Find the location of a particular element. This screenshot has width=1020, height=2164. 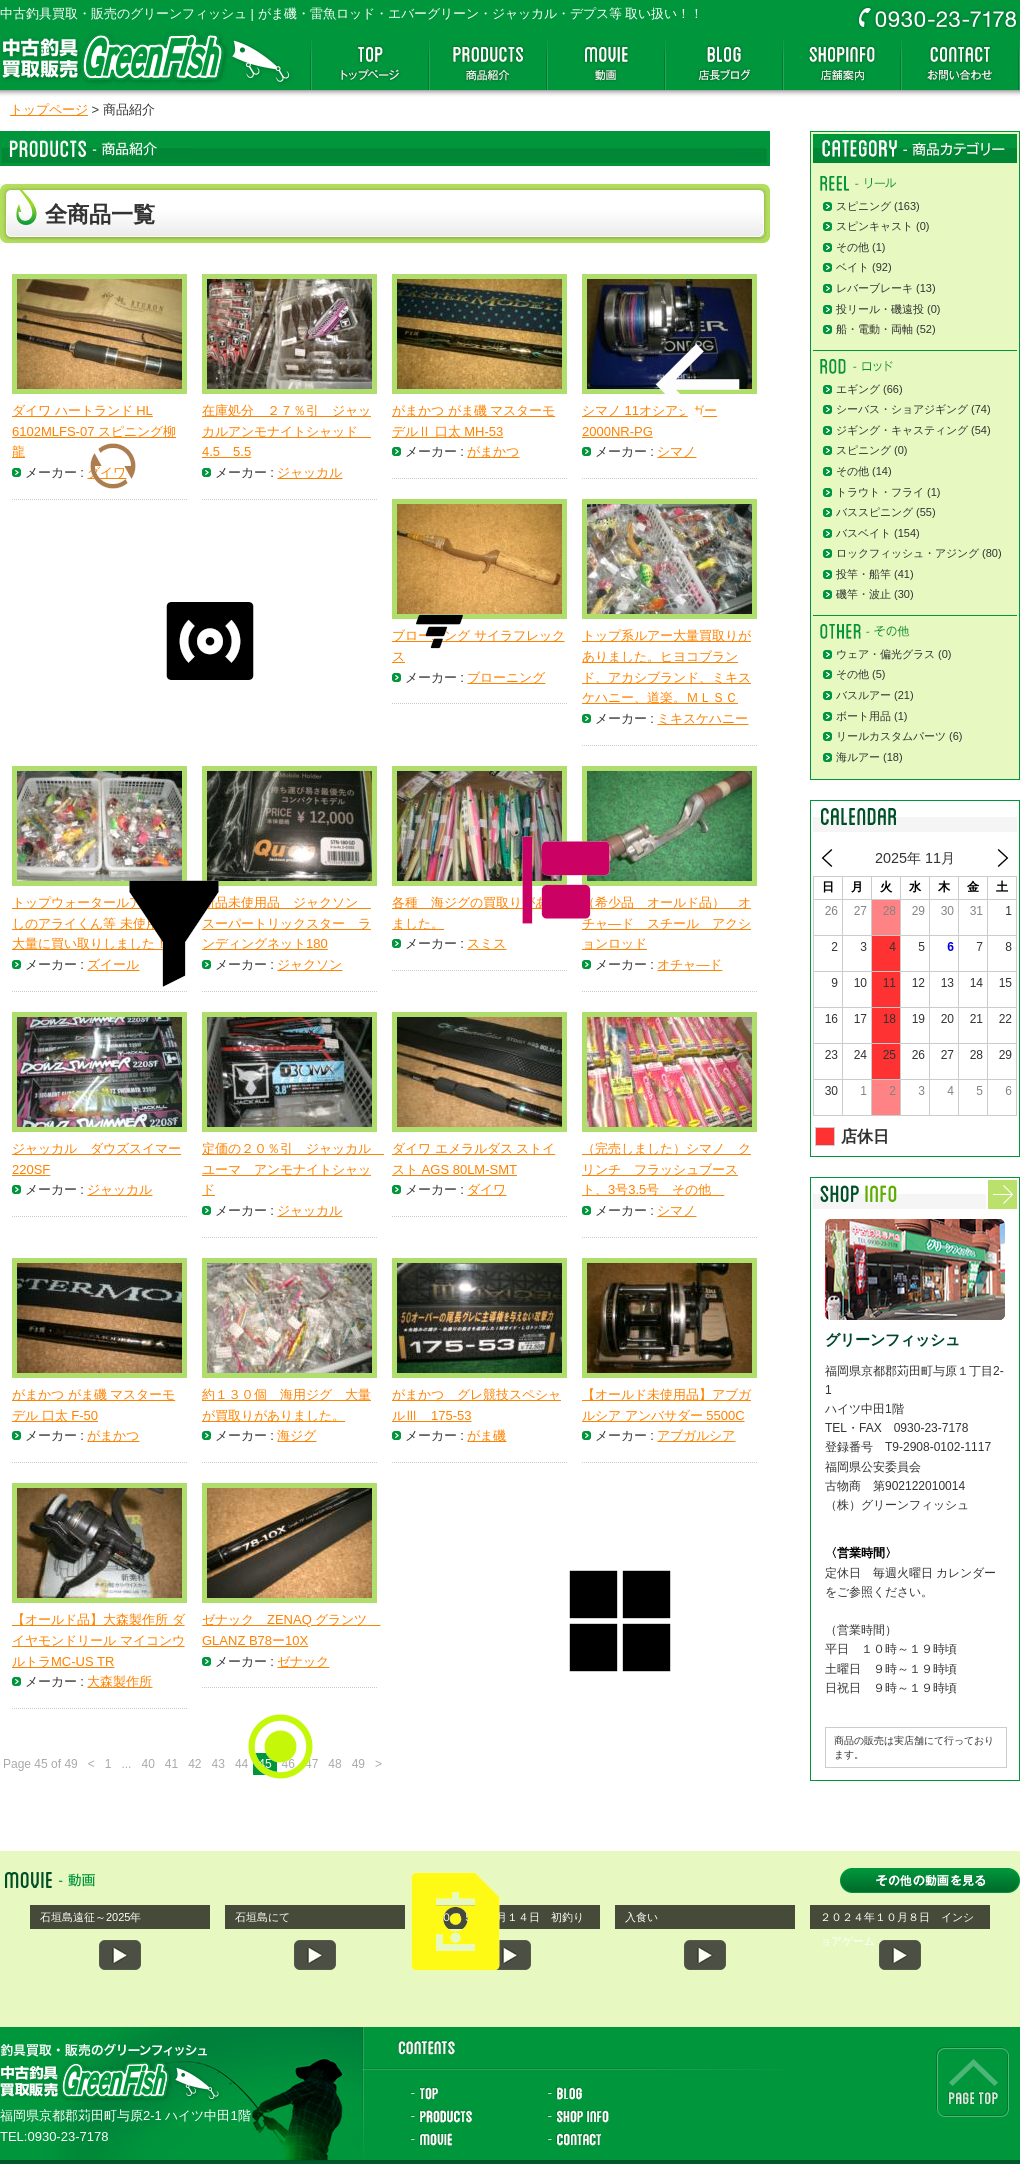

align selected items to the left edge is located at coordinates (566, 880).